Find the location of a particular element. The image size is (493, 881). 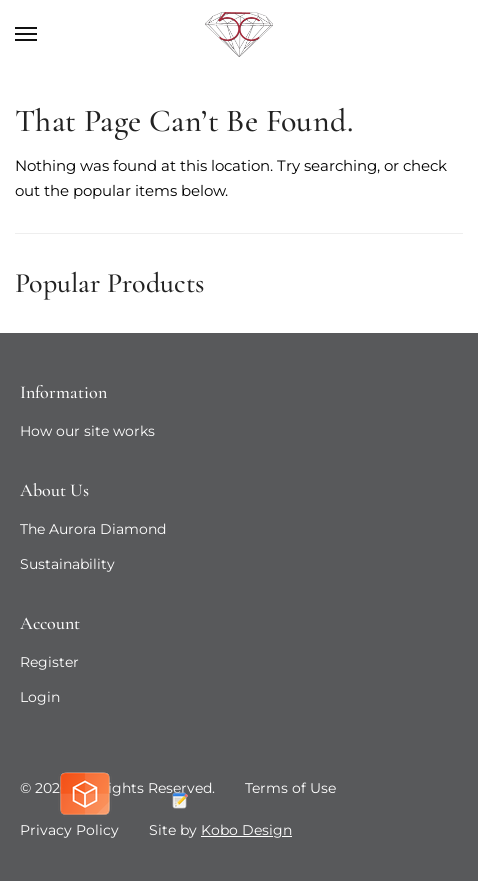

open the text editor application is located at coordinates (179, 800).